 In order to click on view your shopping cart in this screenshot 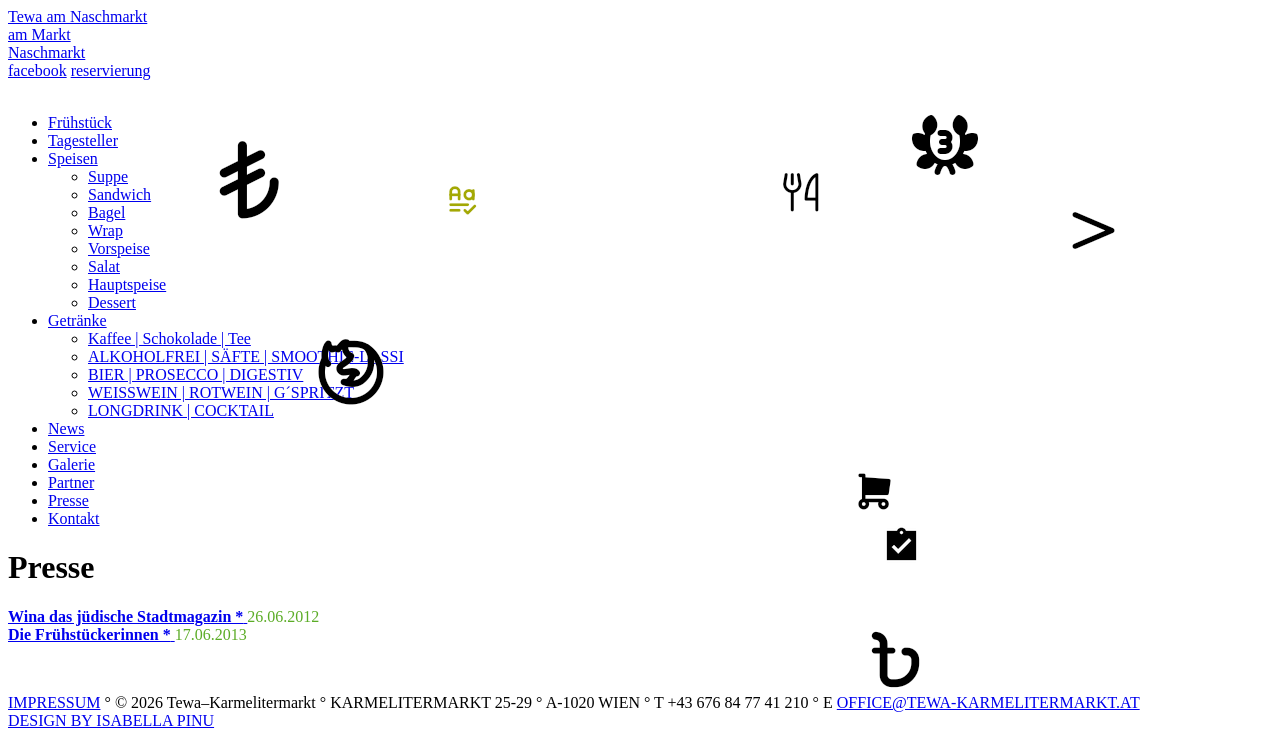, I will do `click(874, 491)`.